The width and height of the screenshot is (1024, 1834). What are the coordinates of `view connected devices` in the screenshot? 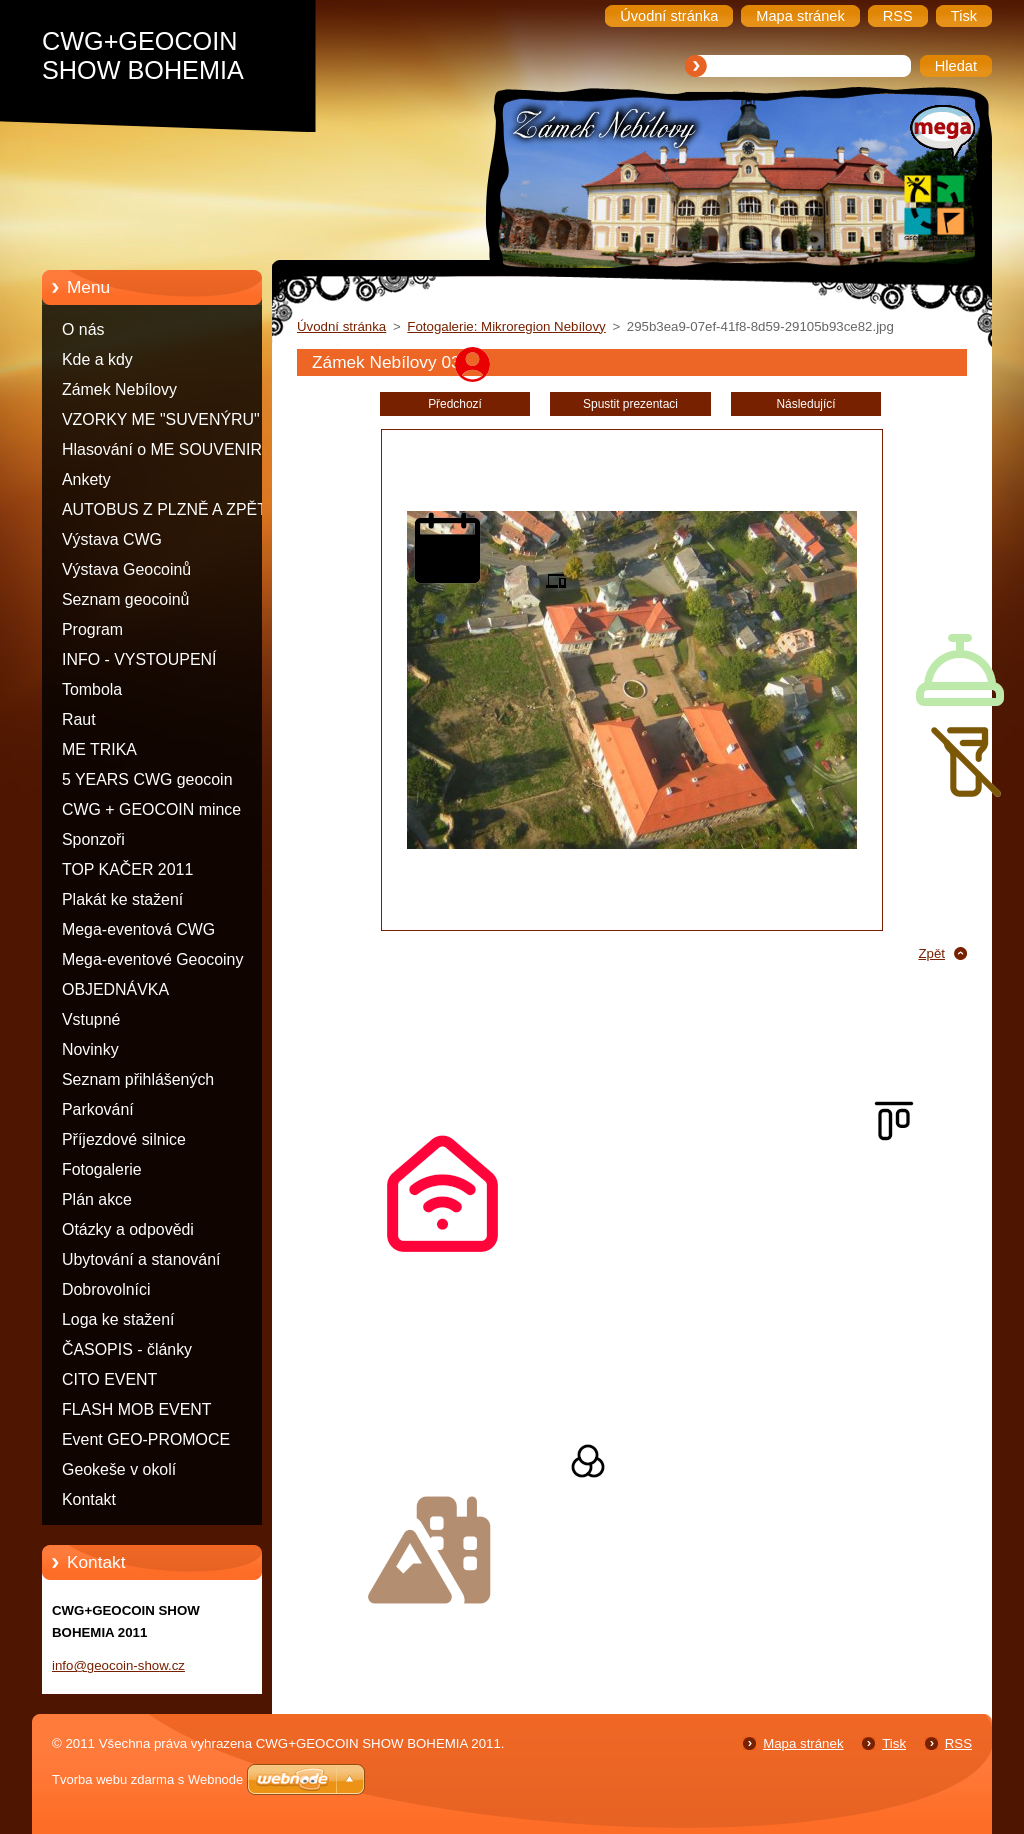 It's located at (556, 581).